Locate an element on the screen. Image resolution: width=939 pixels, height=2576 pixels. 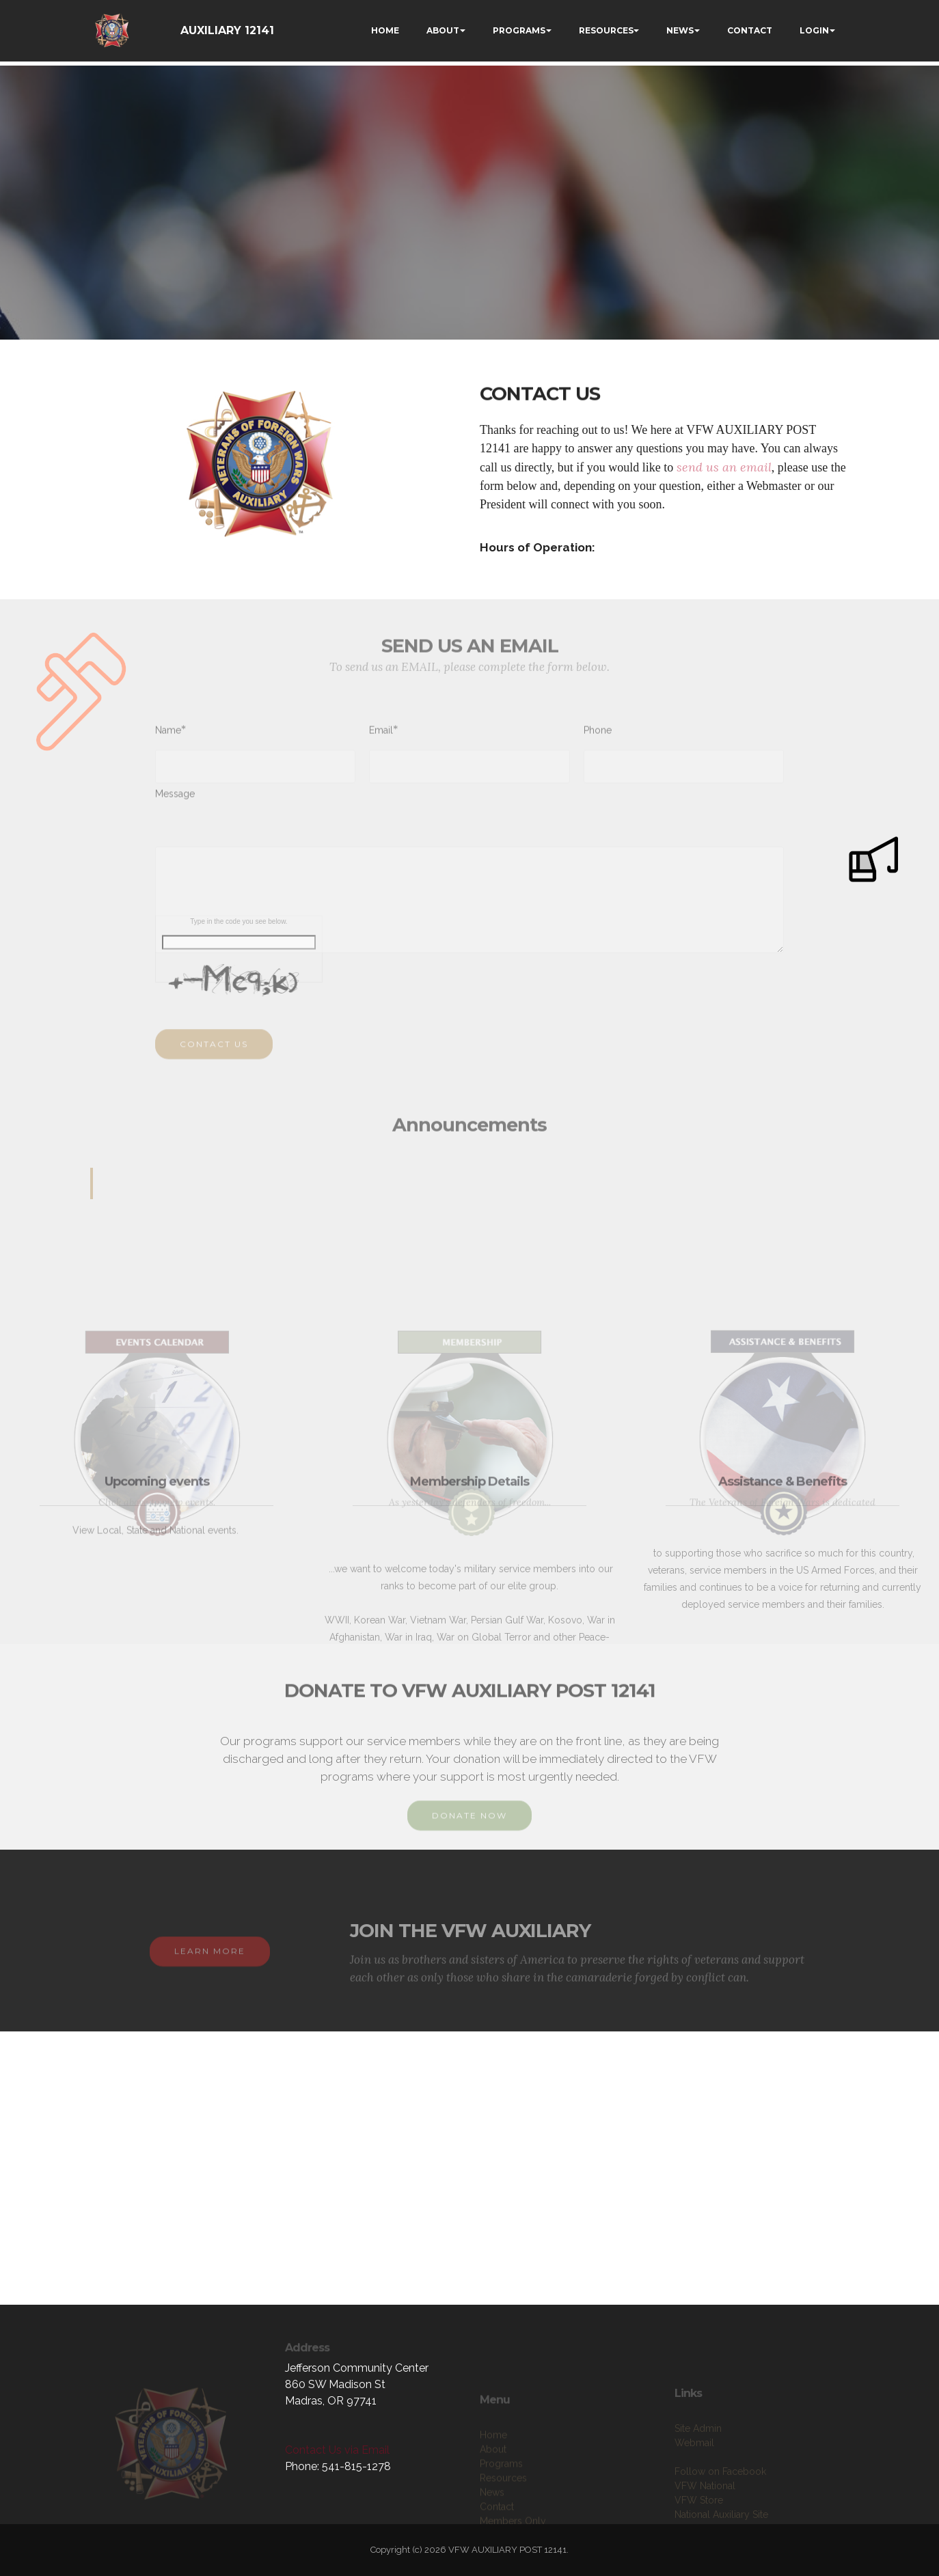
construction or building in progress is located at coordinates (874, 862).